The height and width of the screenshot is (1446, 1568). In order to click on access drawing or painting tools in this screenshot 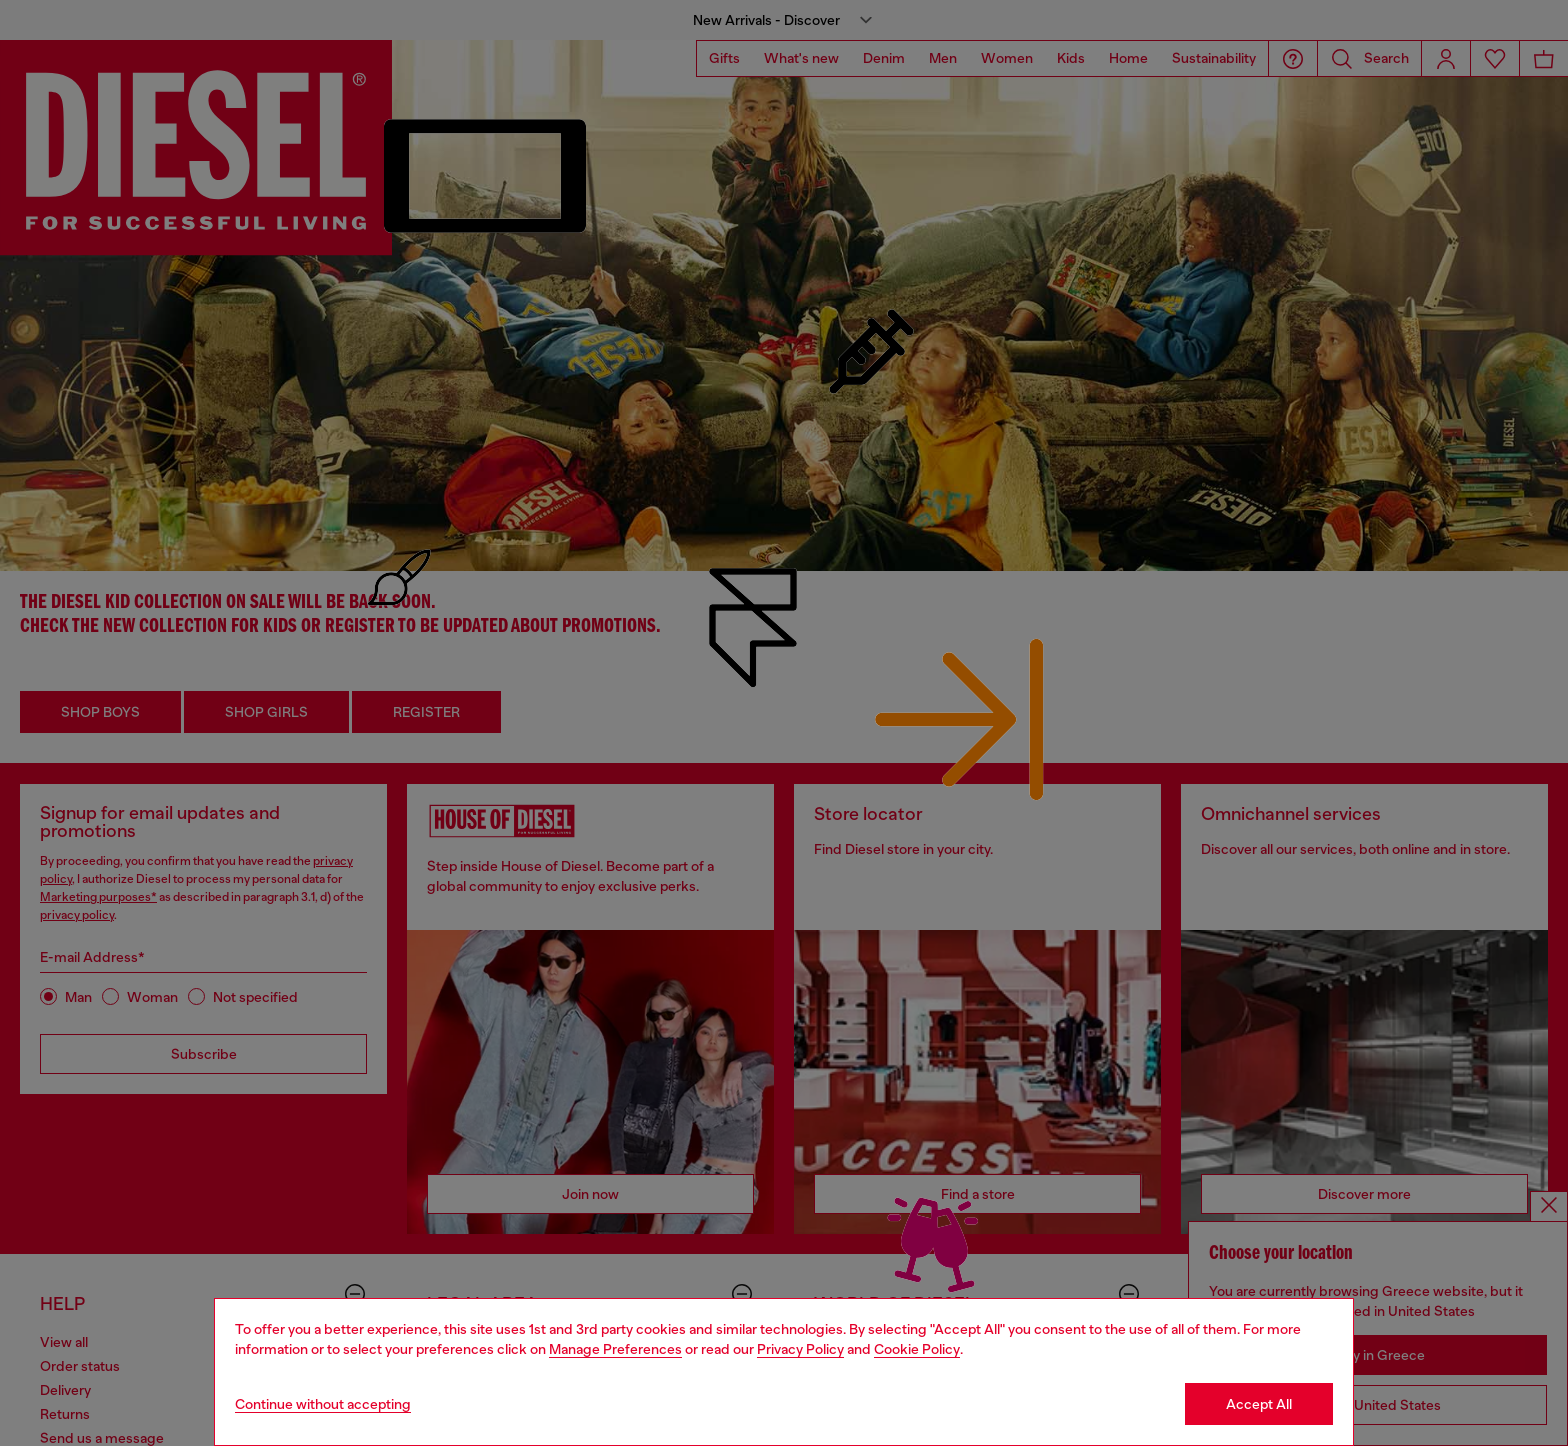, I will do `click(401, 578)`.